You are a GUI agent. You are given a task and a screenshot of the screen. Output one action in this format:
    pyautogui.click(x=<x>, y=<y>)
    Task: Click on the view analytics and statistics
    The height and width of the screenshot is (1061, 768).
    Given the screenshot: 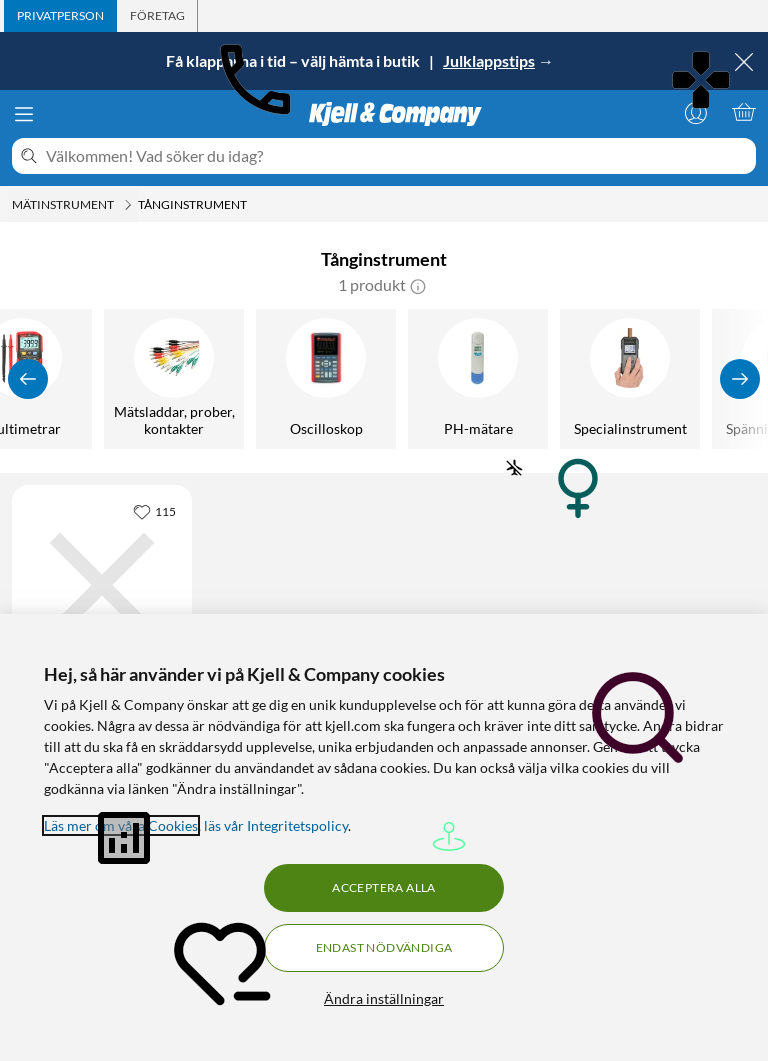 What is the action you would take?
    pyautogui.click(x=124, y=838)
    